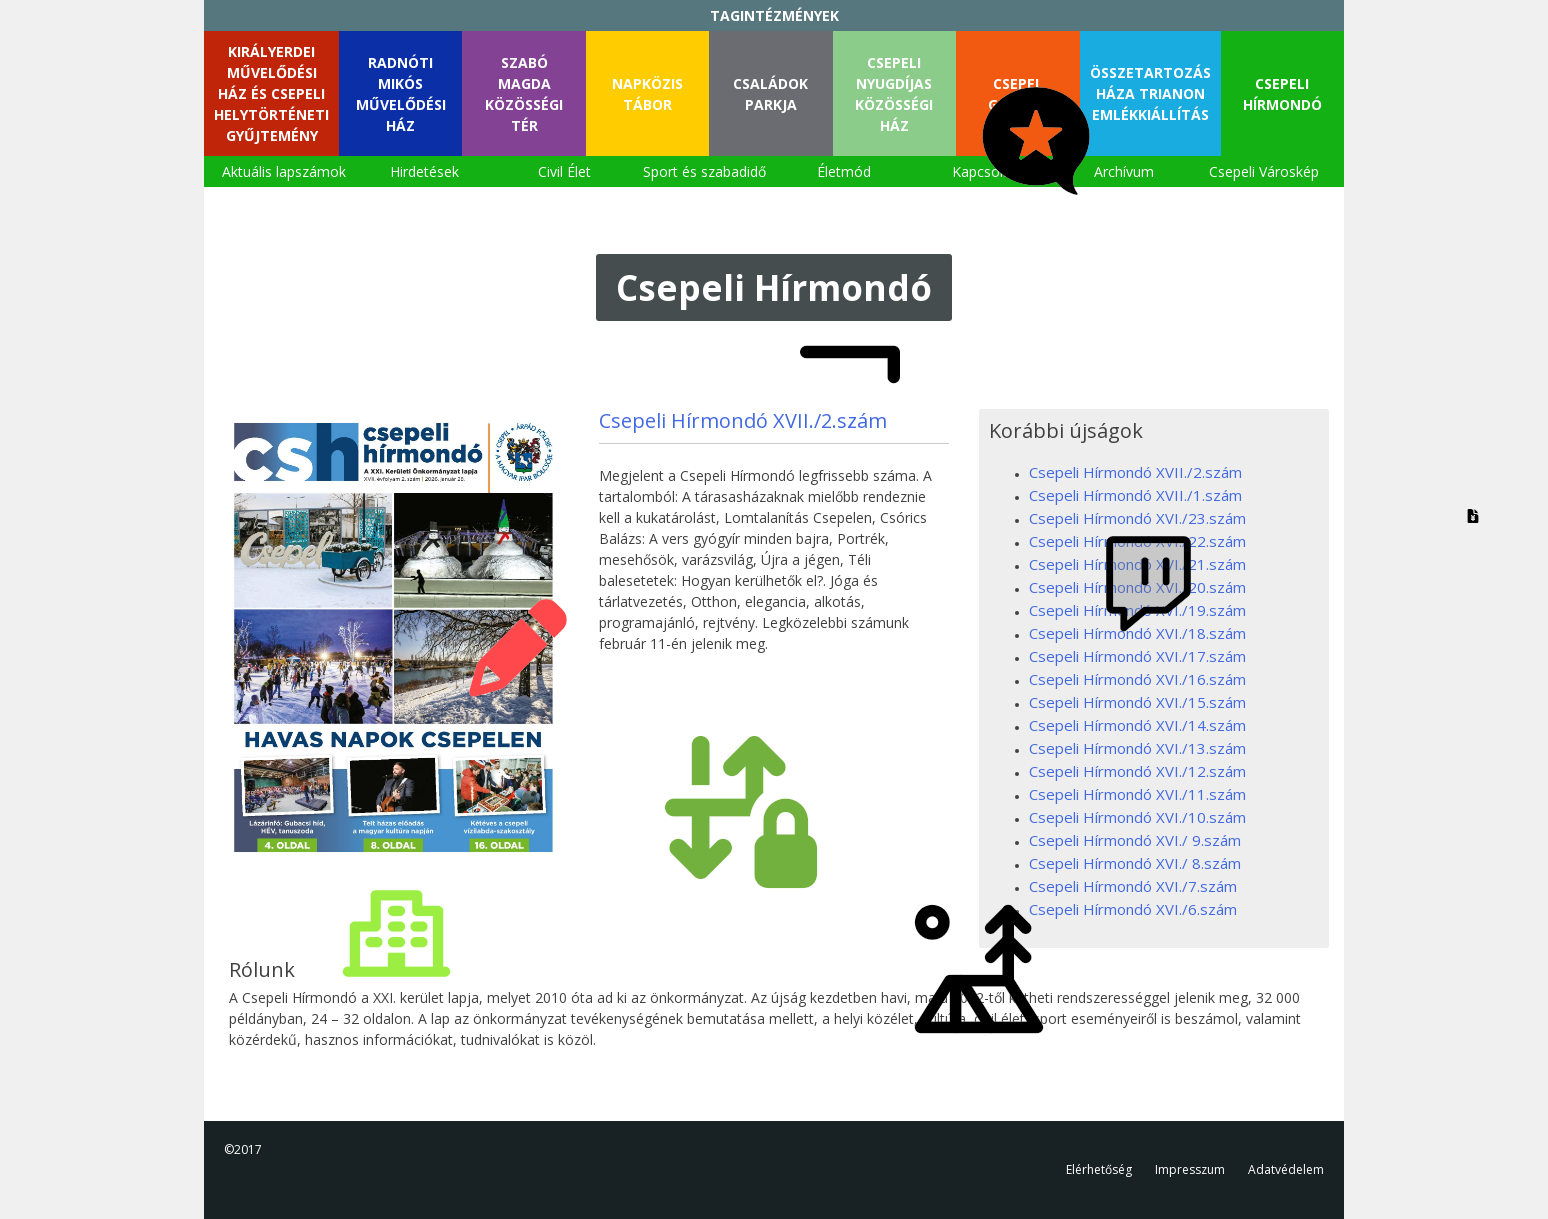 The width and height of the screenshot is (1548, 1219). Describe the element at coordinates (850, 352) in the screenshot. I see `logical NOT operator symbol` at that location.